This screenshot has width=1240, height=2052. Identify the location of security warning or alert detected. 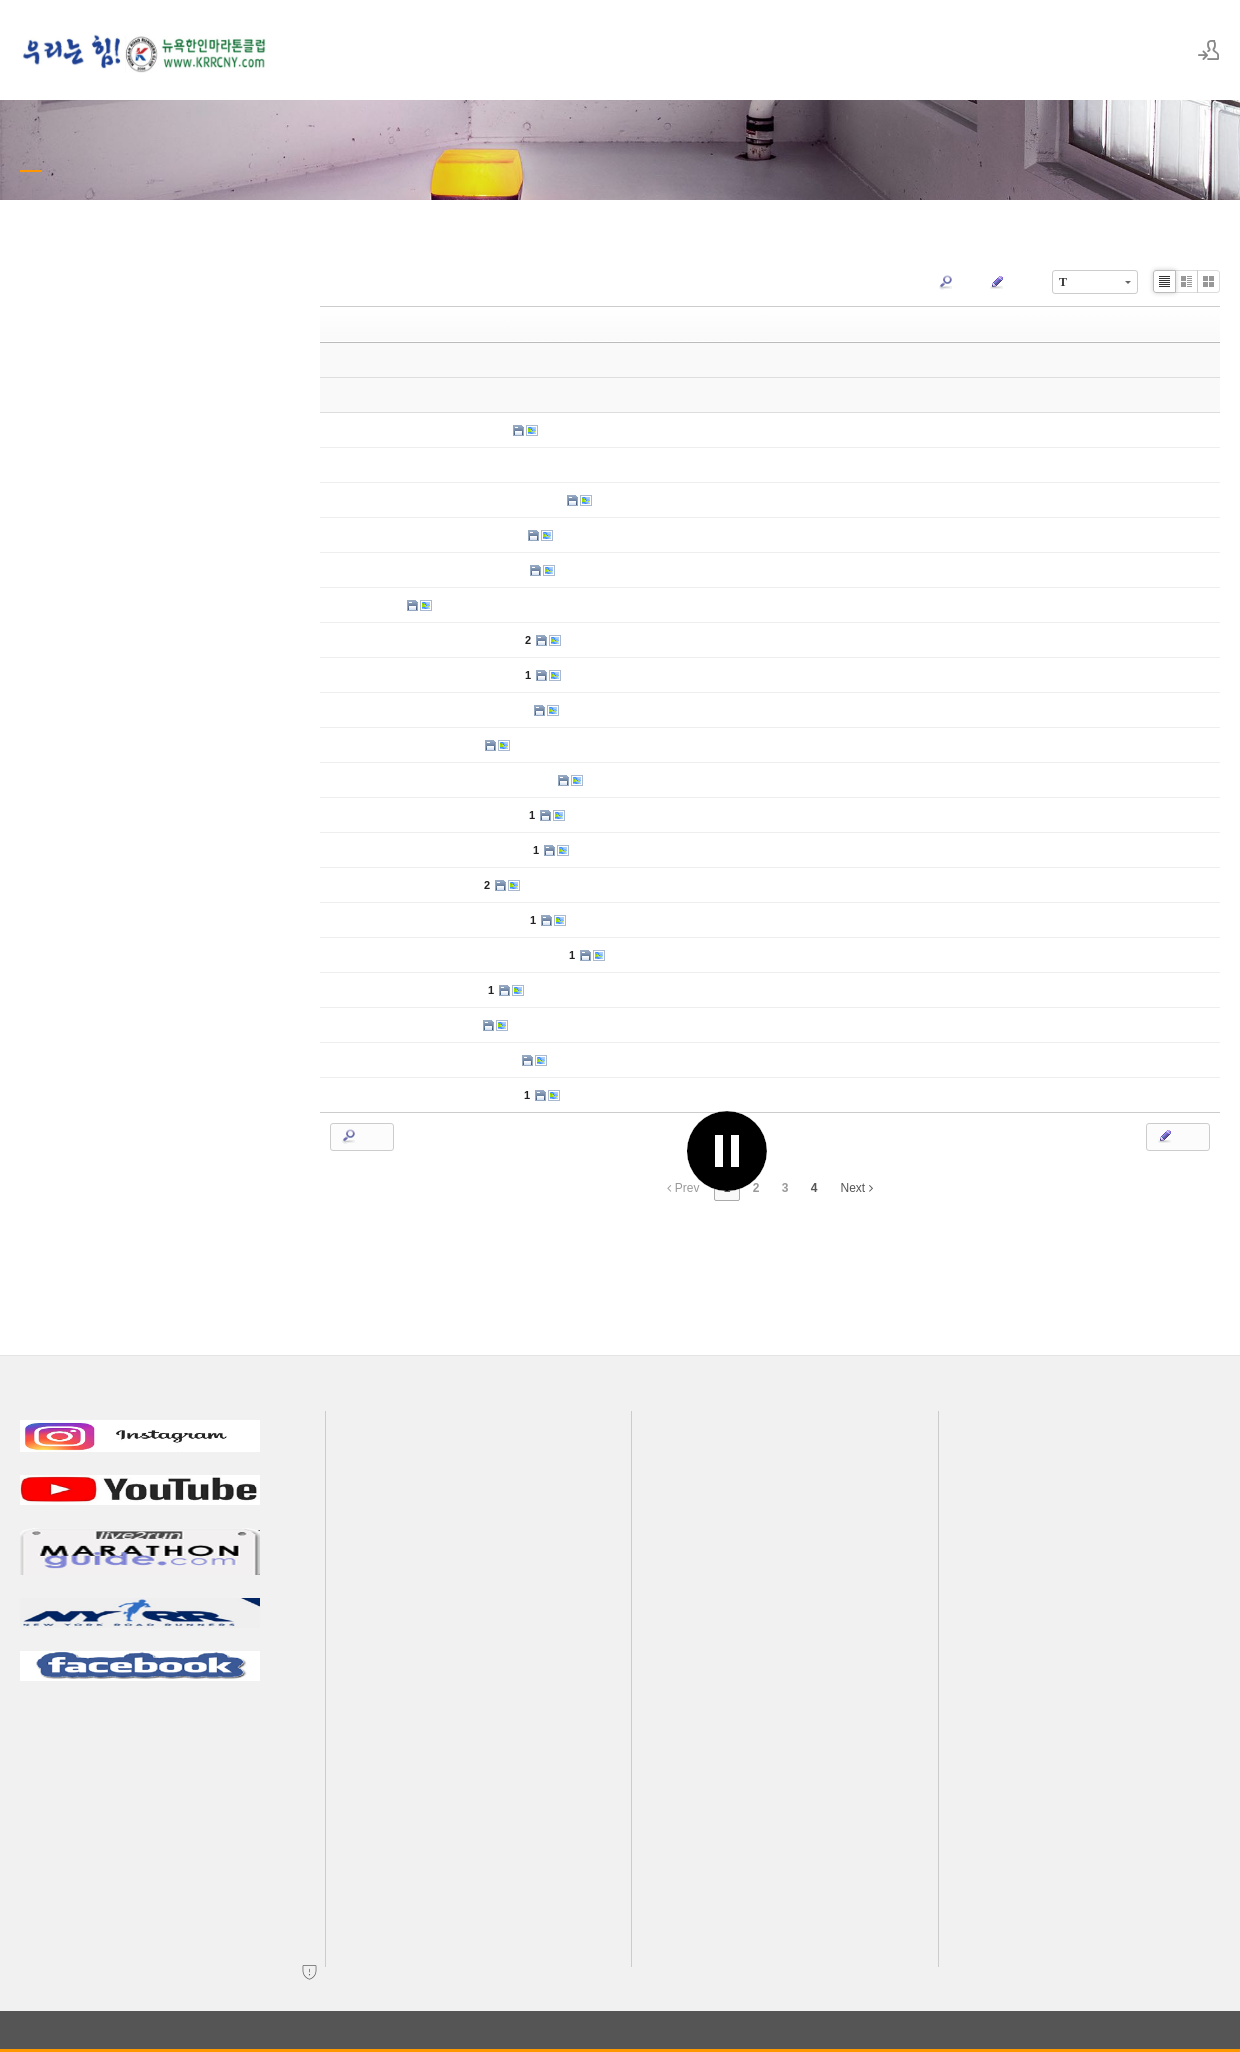
(309, 1971).